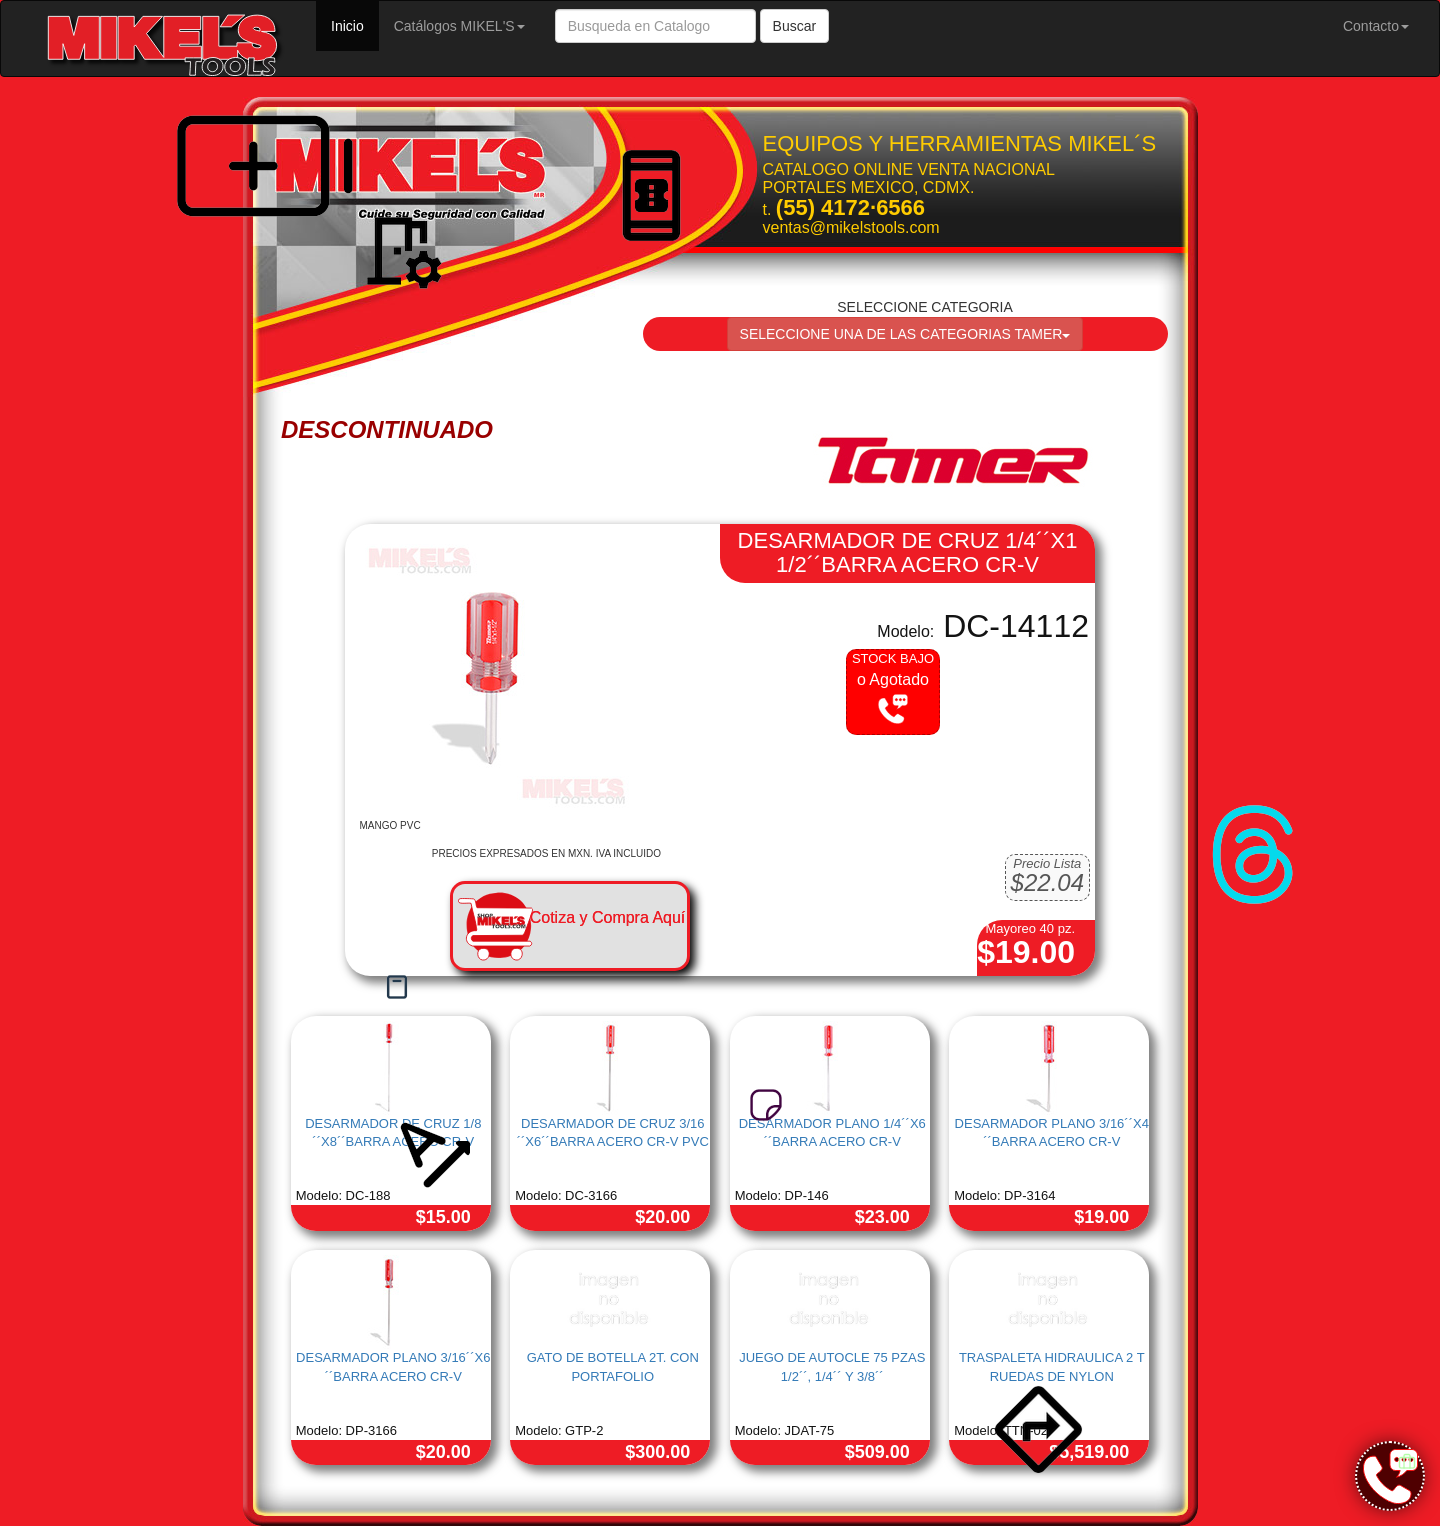 This screenshot has height=1526, width=1440. I want to click on adjust room or space settings, so click(401, 251).